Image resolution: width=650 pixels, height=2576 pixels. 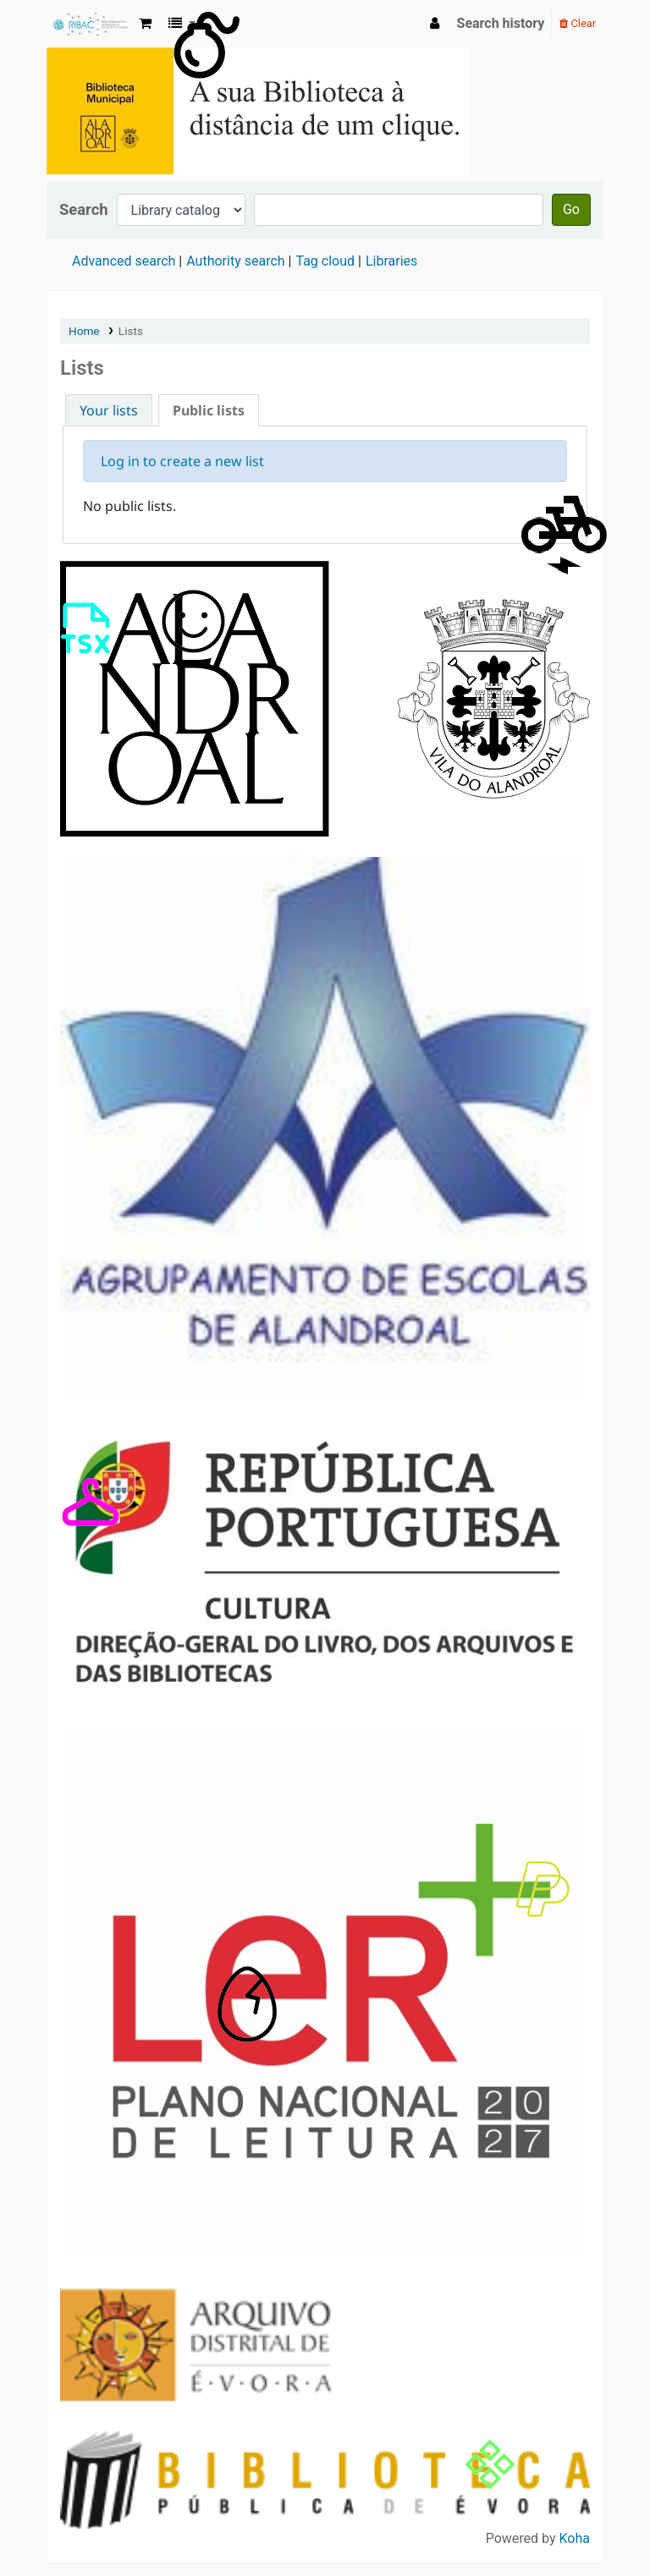 I want to click on pay with paypal, so click(x=542, y=1889).